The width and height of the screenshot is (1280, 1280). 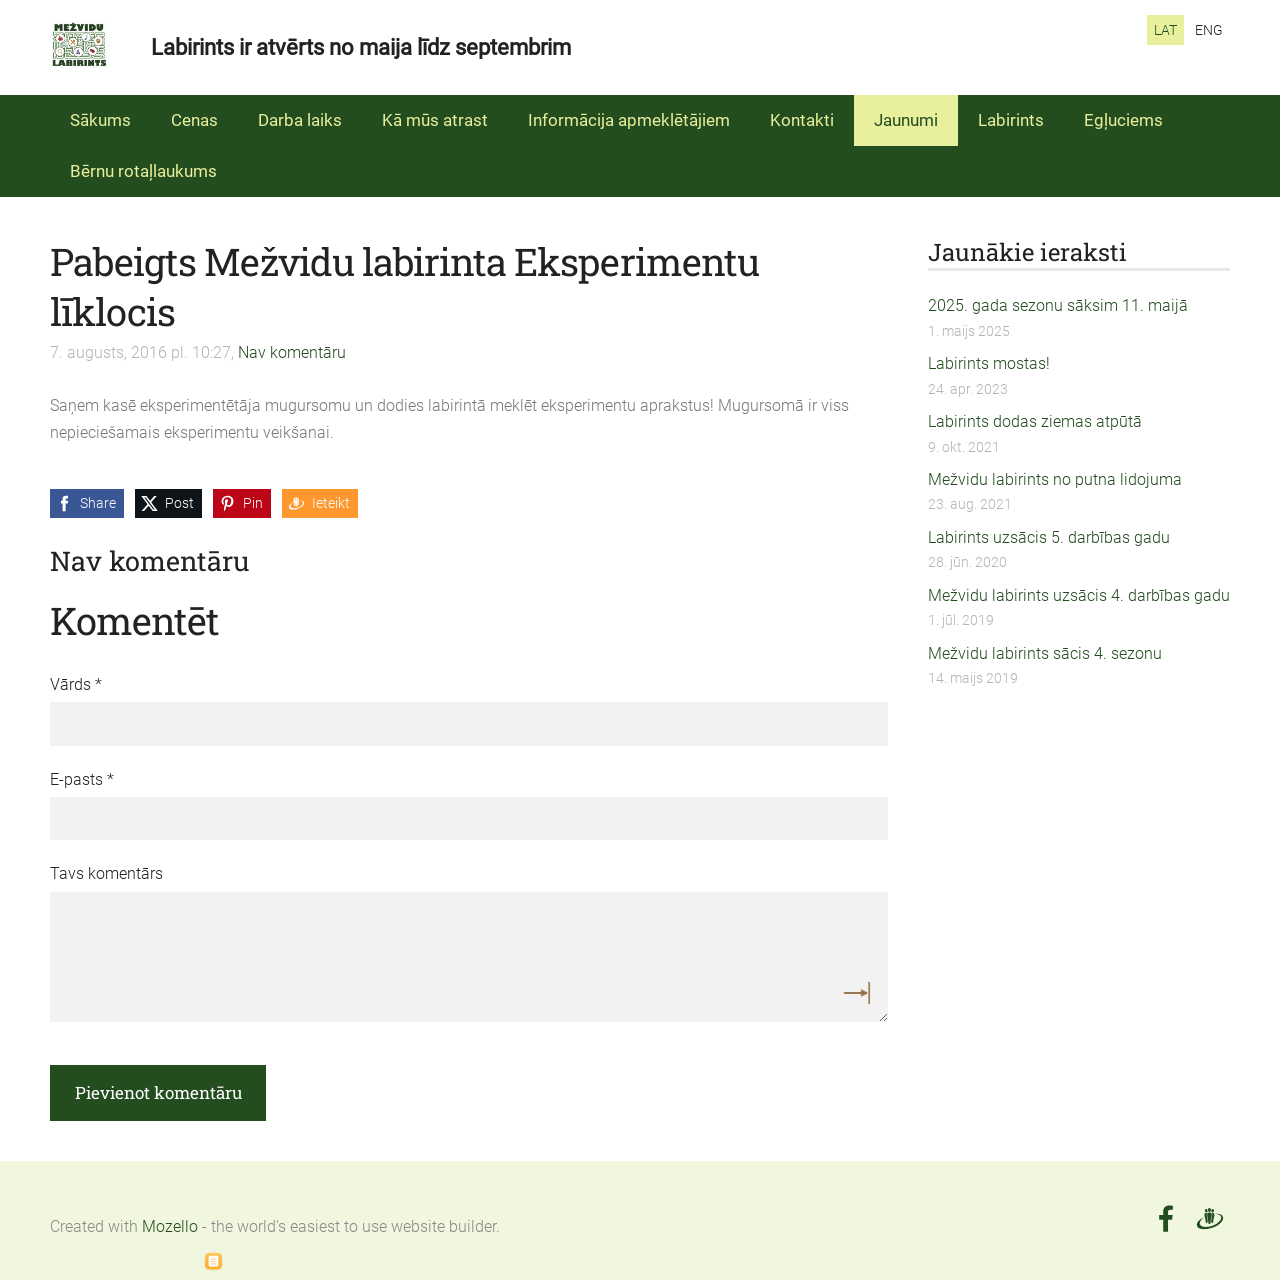 What do you see at coordinates (857, 993) in the screenshot?
I see `go to the last item or page` at bounding box center [857, 993].